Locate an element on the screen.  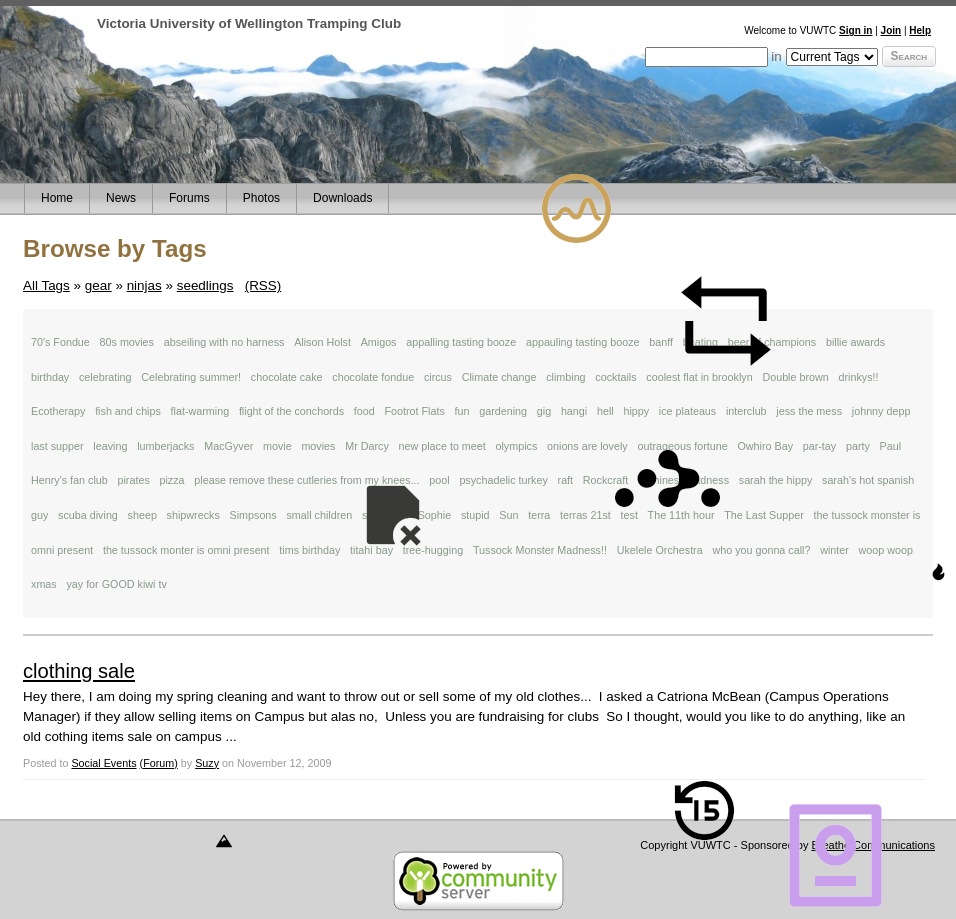
react router library logo is located at coordinates (667, 478).